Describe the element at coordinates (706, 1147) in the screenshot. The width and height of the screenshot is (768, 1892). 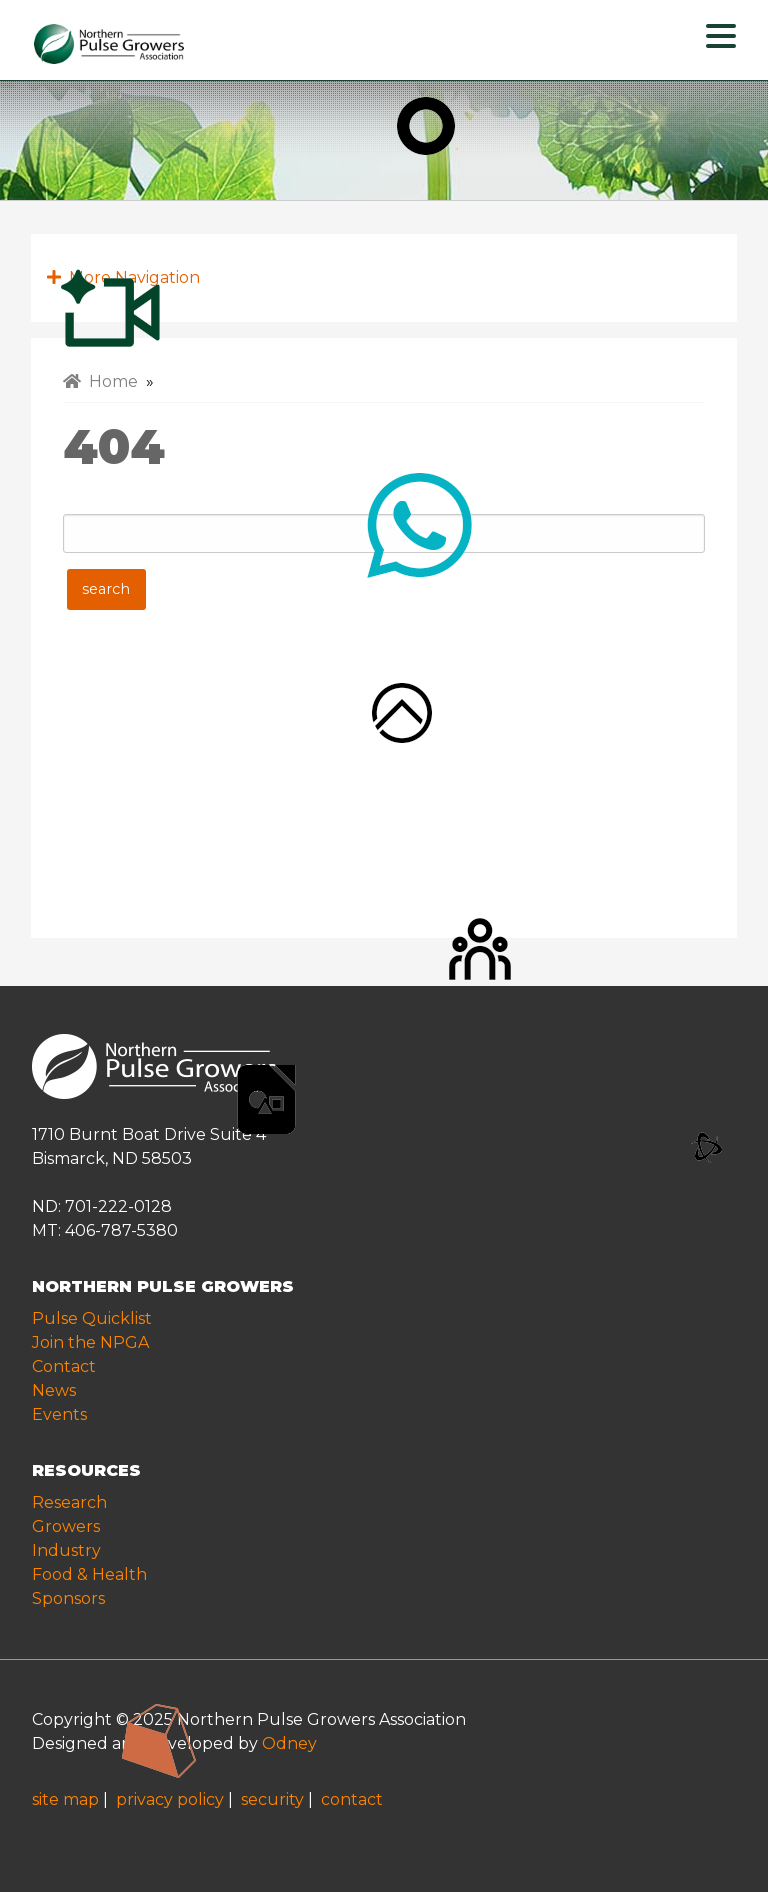
I see `launch Battle.net gaming client` at that location.